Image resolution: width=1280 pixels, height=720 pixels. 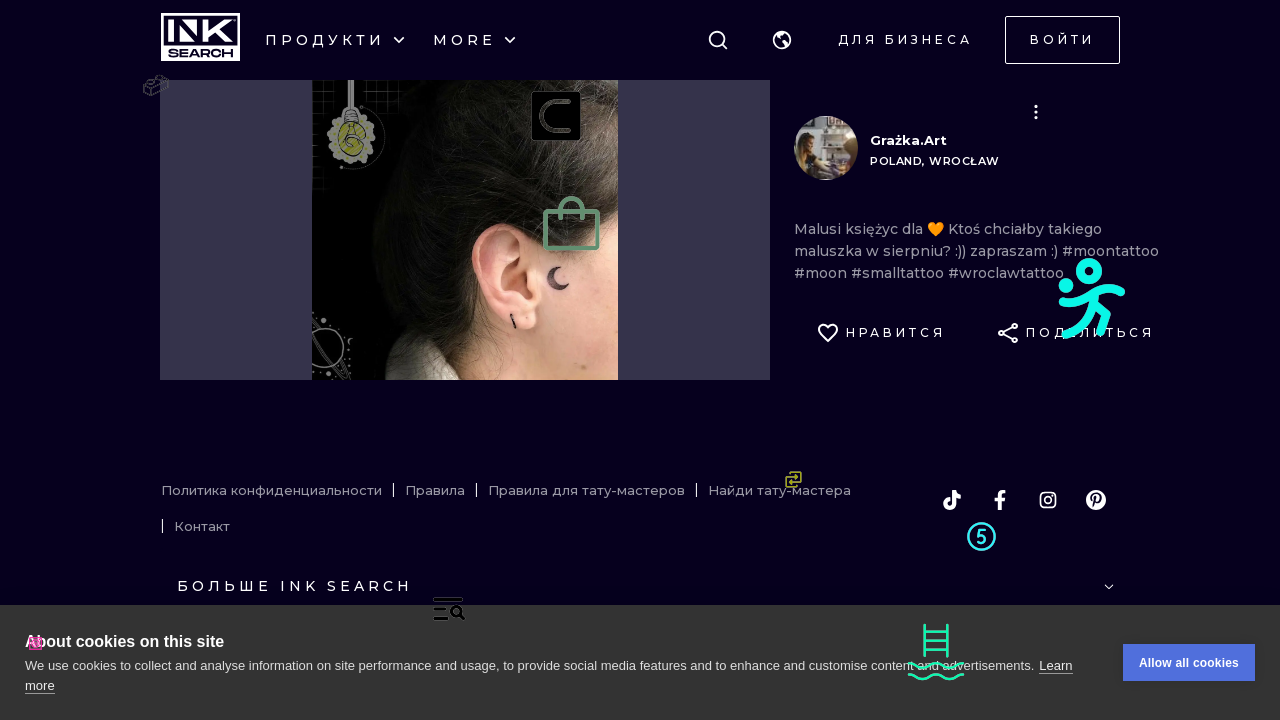 What do you see at coordinates (1089, 297) in the screenshot?
I see `access throwing or toss-related sports activities` at bounding box center [1089, 297].